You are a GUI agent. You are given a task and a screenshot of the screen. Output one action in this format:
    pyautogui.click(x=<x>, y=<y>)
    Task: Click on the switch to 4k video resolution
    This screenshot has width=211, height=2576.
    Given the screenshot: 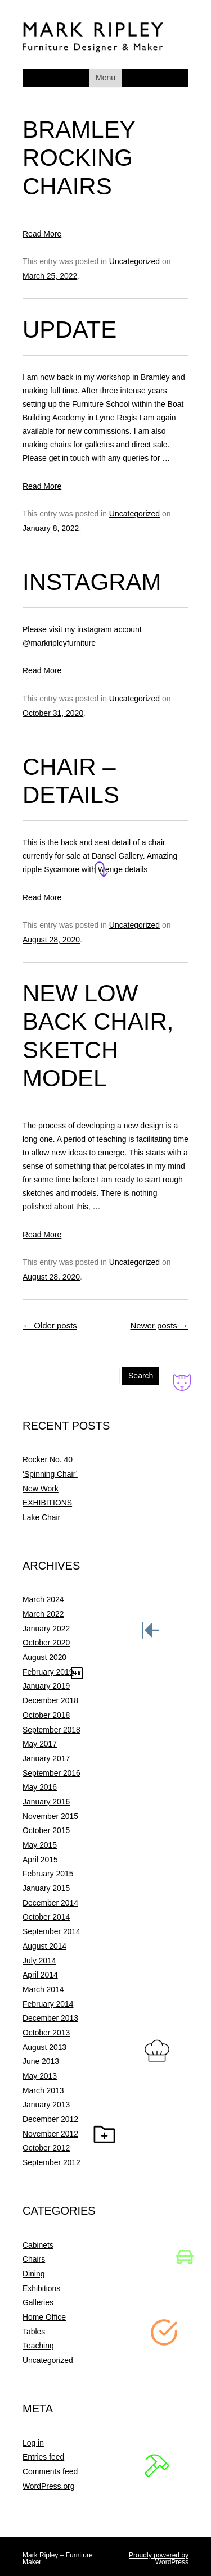 What is the action you would take?
    pyautogui.click(x=77, y=1673)
    